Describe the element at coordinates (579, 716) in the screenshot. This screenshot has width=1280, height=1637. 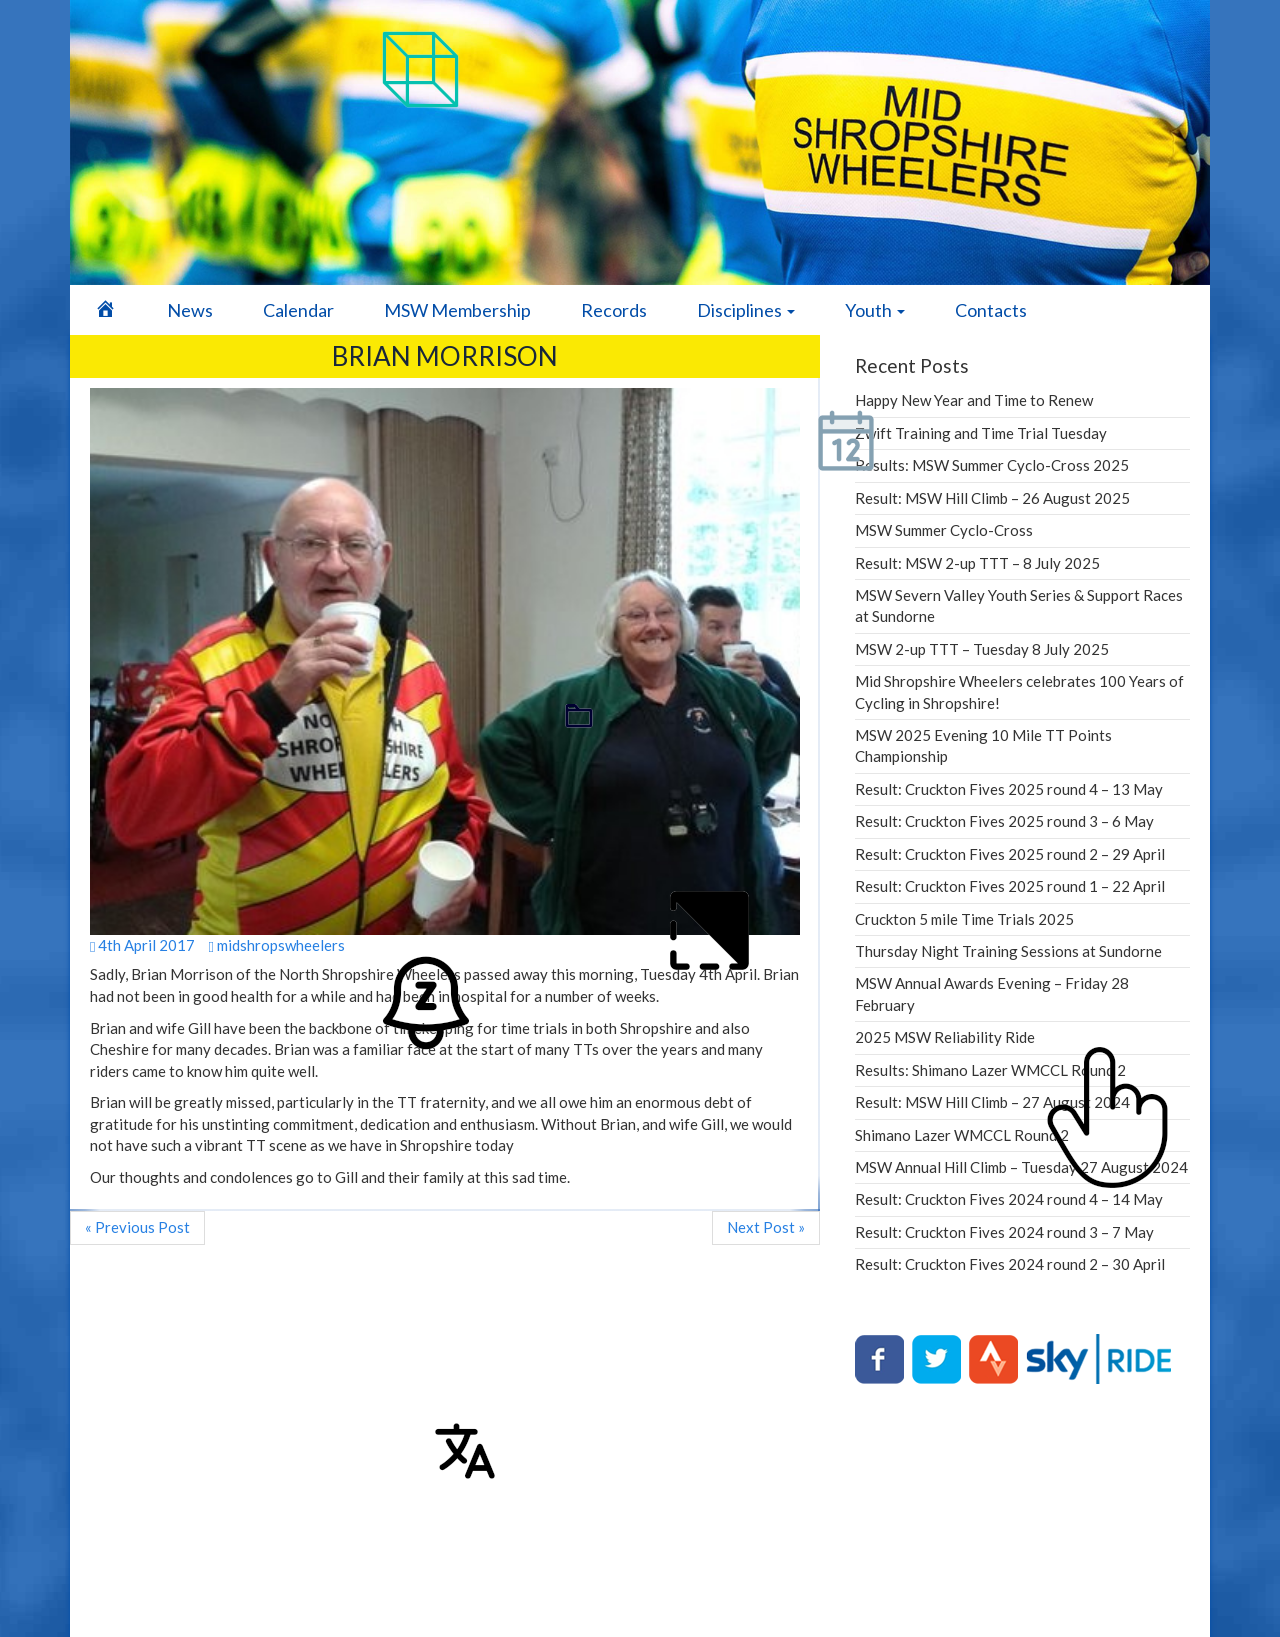
I see `access your files and documents` at that location.